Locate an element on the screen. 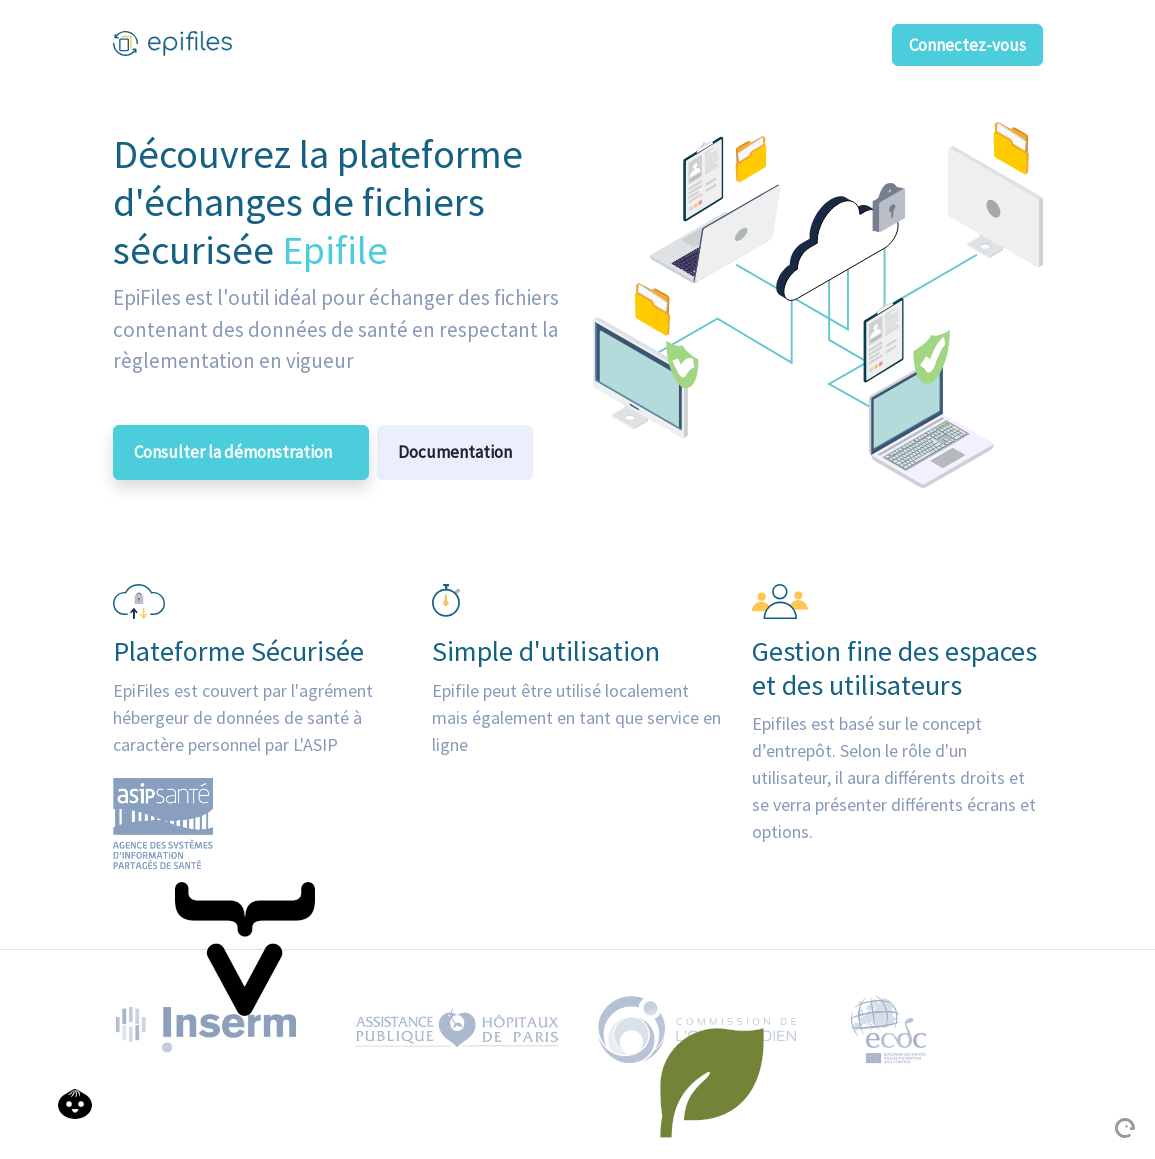 The height and width of the screenshot is (1159, 1155). vaadin framework branding logo is located at coordinates (245, 949).